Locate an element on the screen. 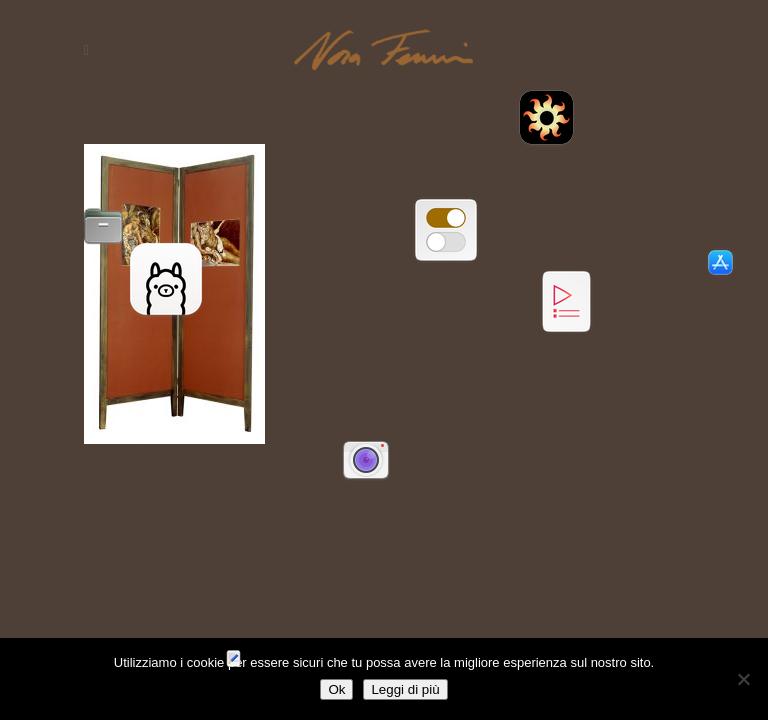 This screenshot has height=720, width=768. open the App Store to browse and download apps is located at coordinates (720, 262).